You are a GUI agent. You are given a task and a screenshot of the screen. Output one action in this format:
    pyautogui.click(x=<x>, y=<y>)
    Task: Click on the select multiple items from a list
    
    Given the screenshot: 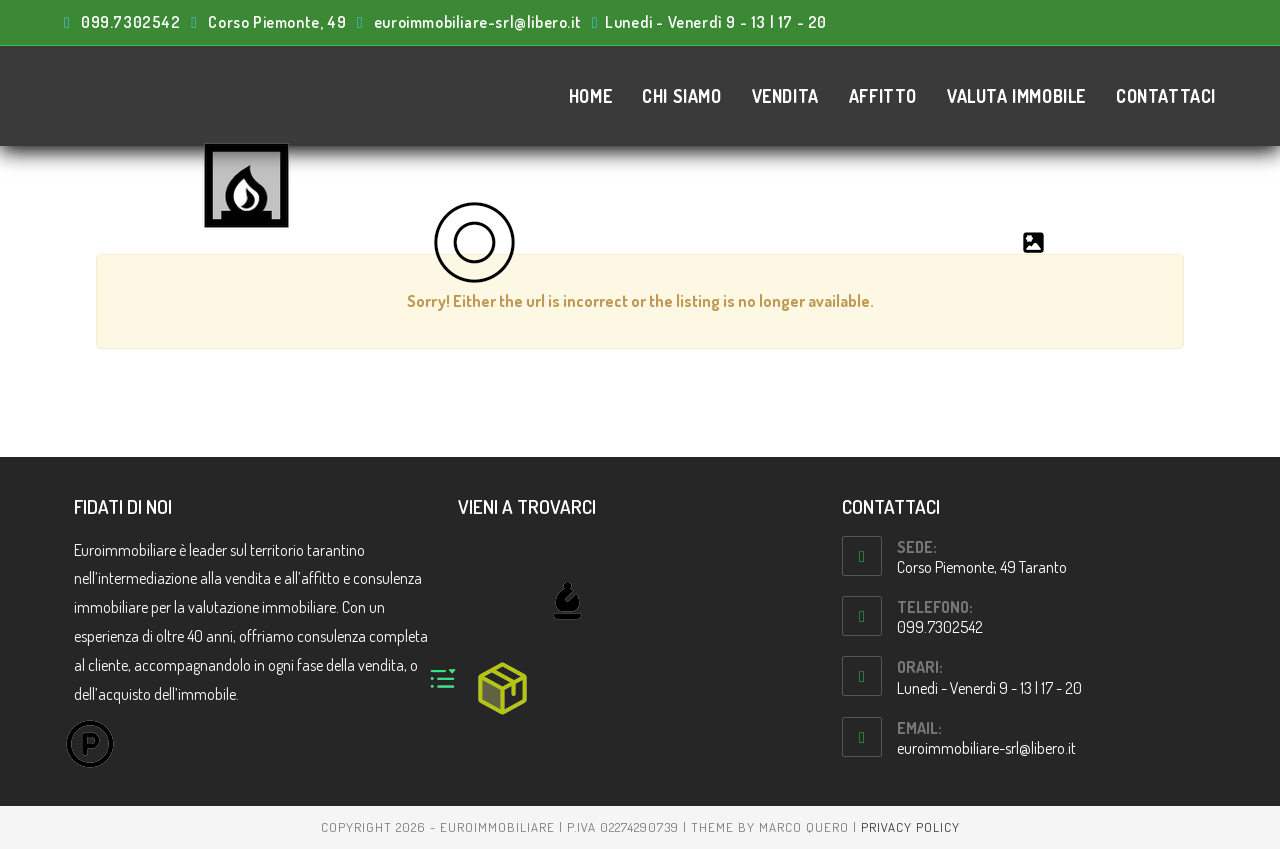 What is the action you would take?
    pyautogui.click(x=442, y=678)
    